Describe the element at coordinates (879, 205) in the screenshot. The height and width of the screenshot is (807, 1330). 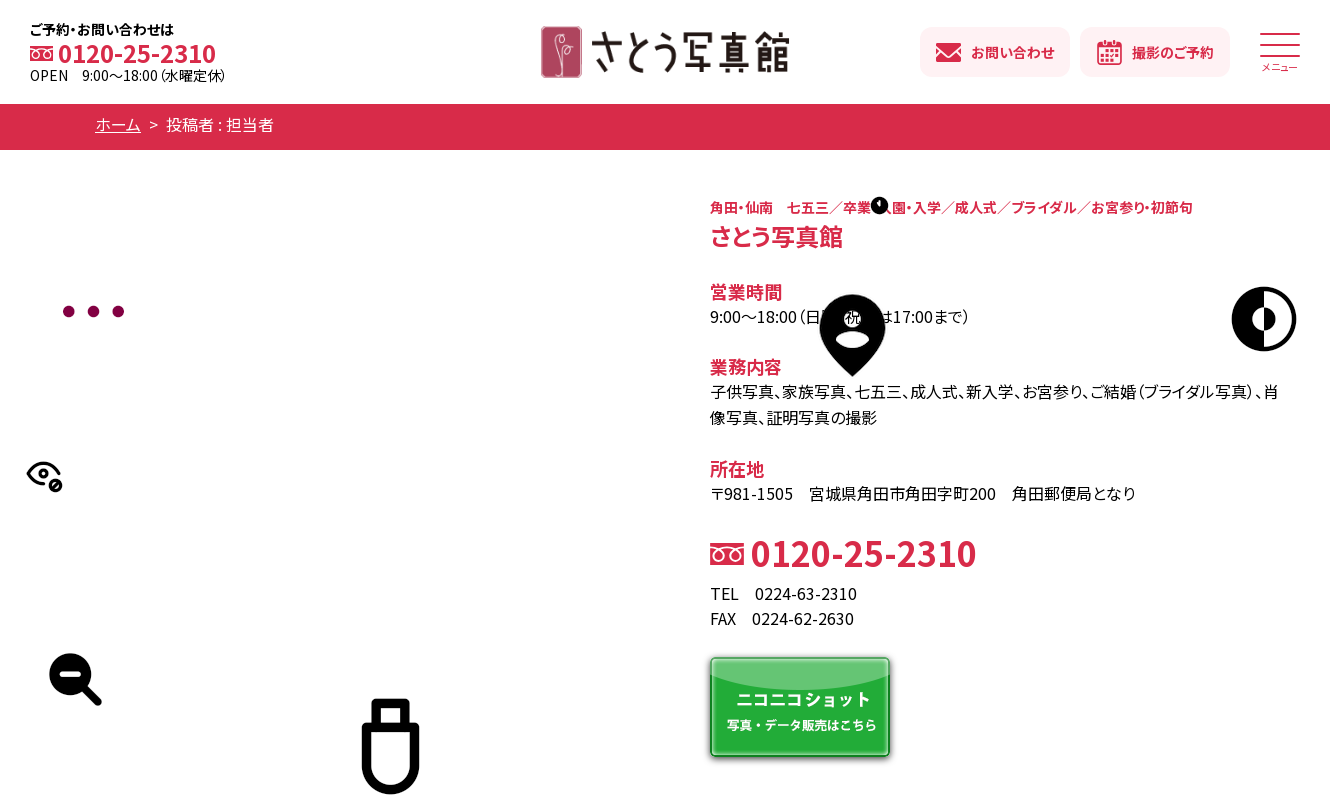
I see `indicates time at 11 o'clock` at that location.